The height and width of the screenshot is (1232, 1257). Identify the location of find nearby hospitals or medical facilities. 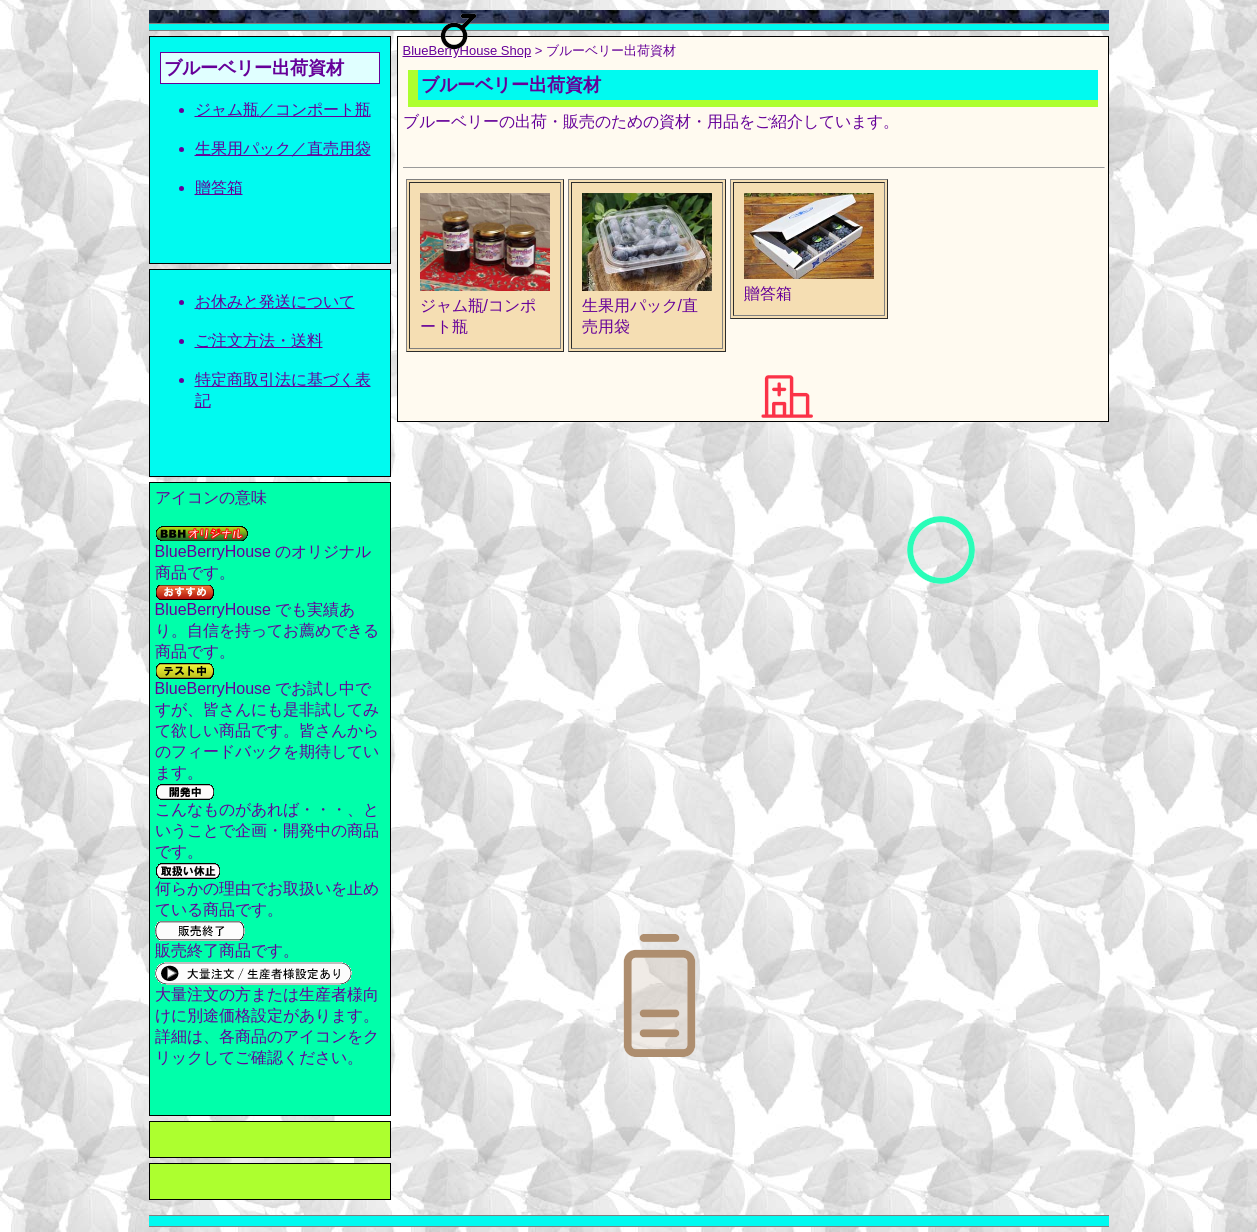
(784, 396).